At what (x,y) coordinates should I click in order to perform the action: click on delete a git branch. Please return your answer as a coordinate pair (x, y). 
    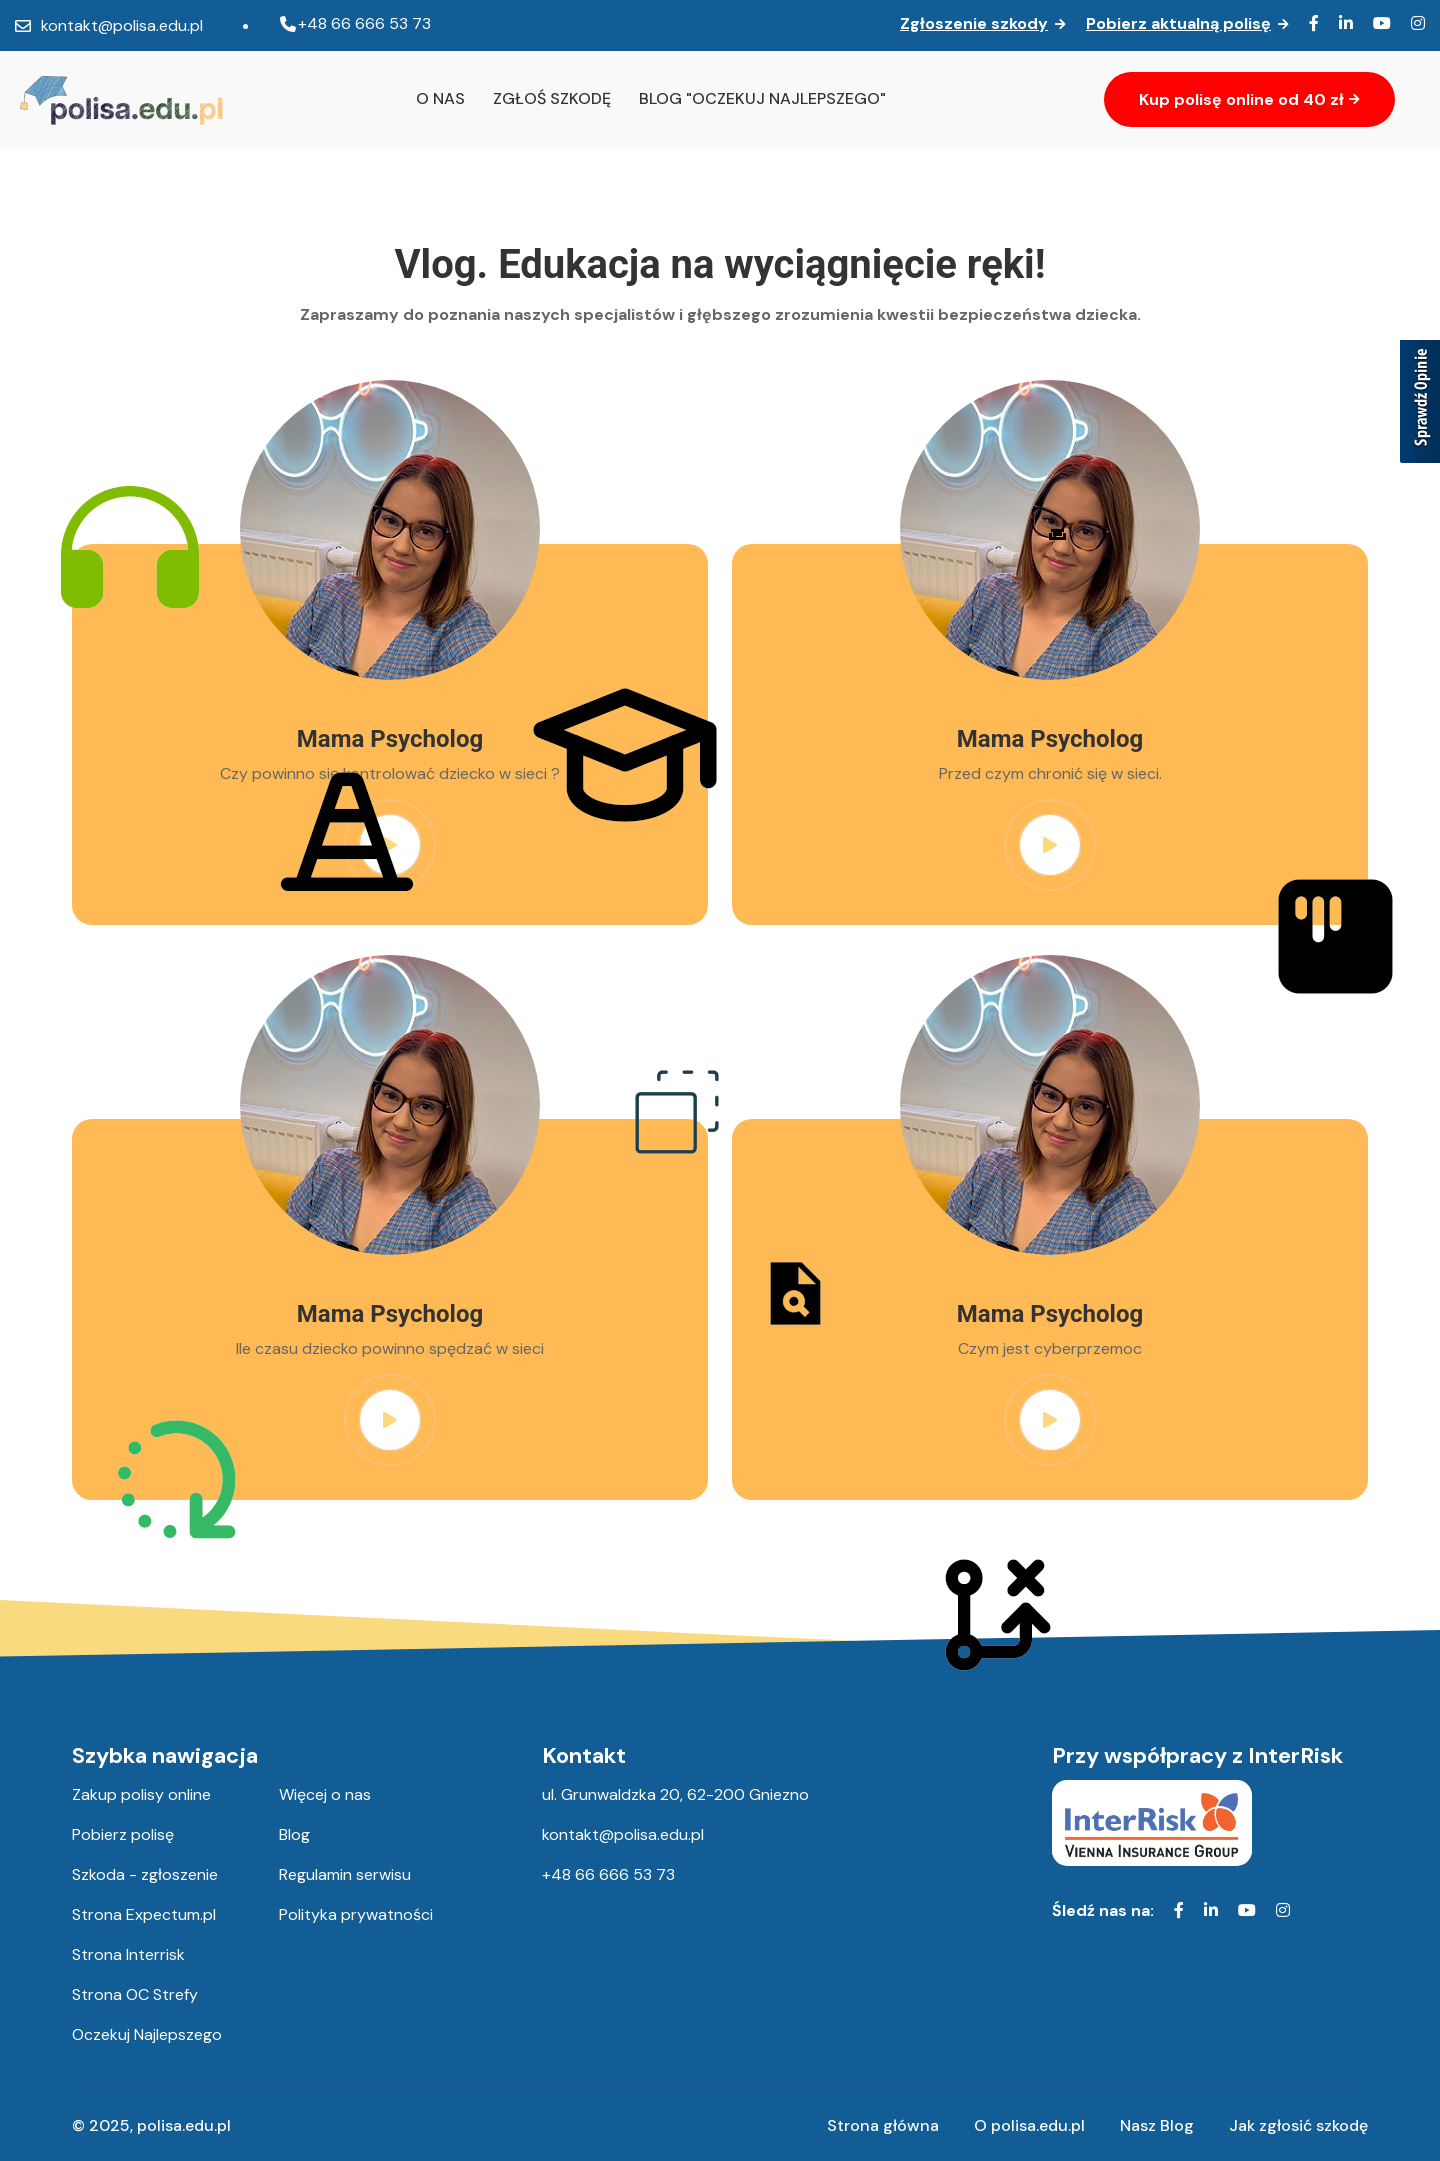
    Looking at the image, I should click on (995, 1615).